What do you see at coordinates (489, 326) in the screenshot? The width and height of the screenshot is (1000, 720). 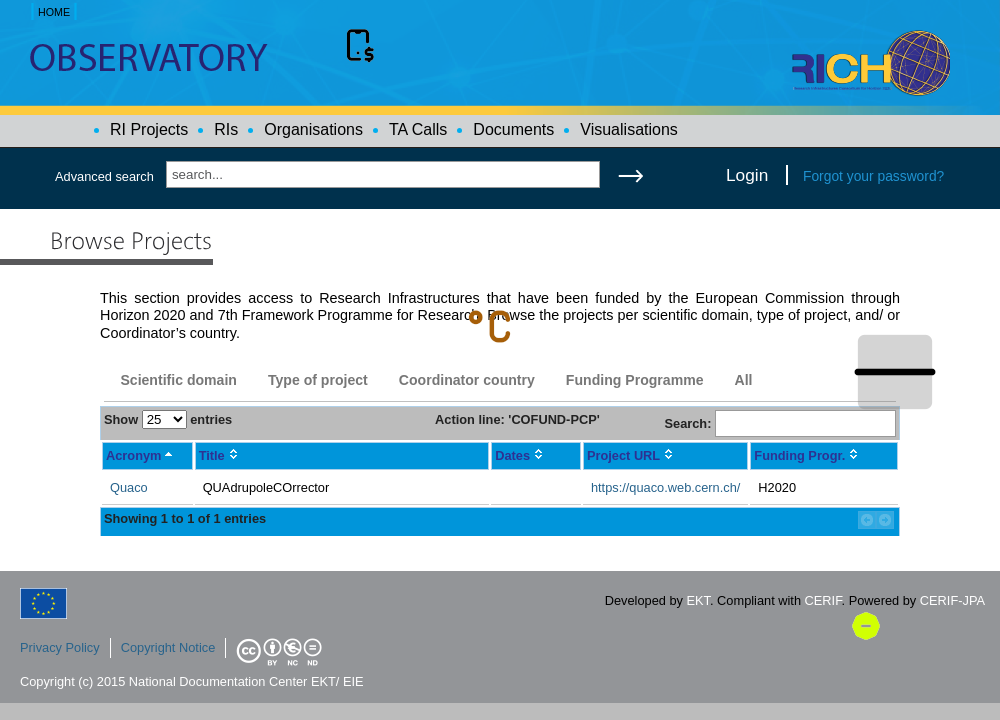 I see `display temperature in celsius` at bounding box center [489, 326].